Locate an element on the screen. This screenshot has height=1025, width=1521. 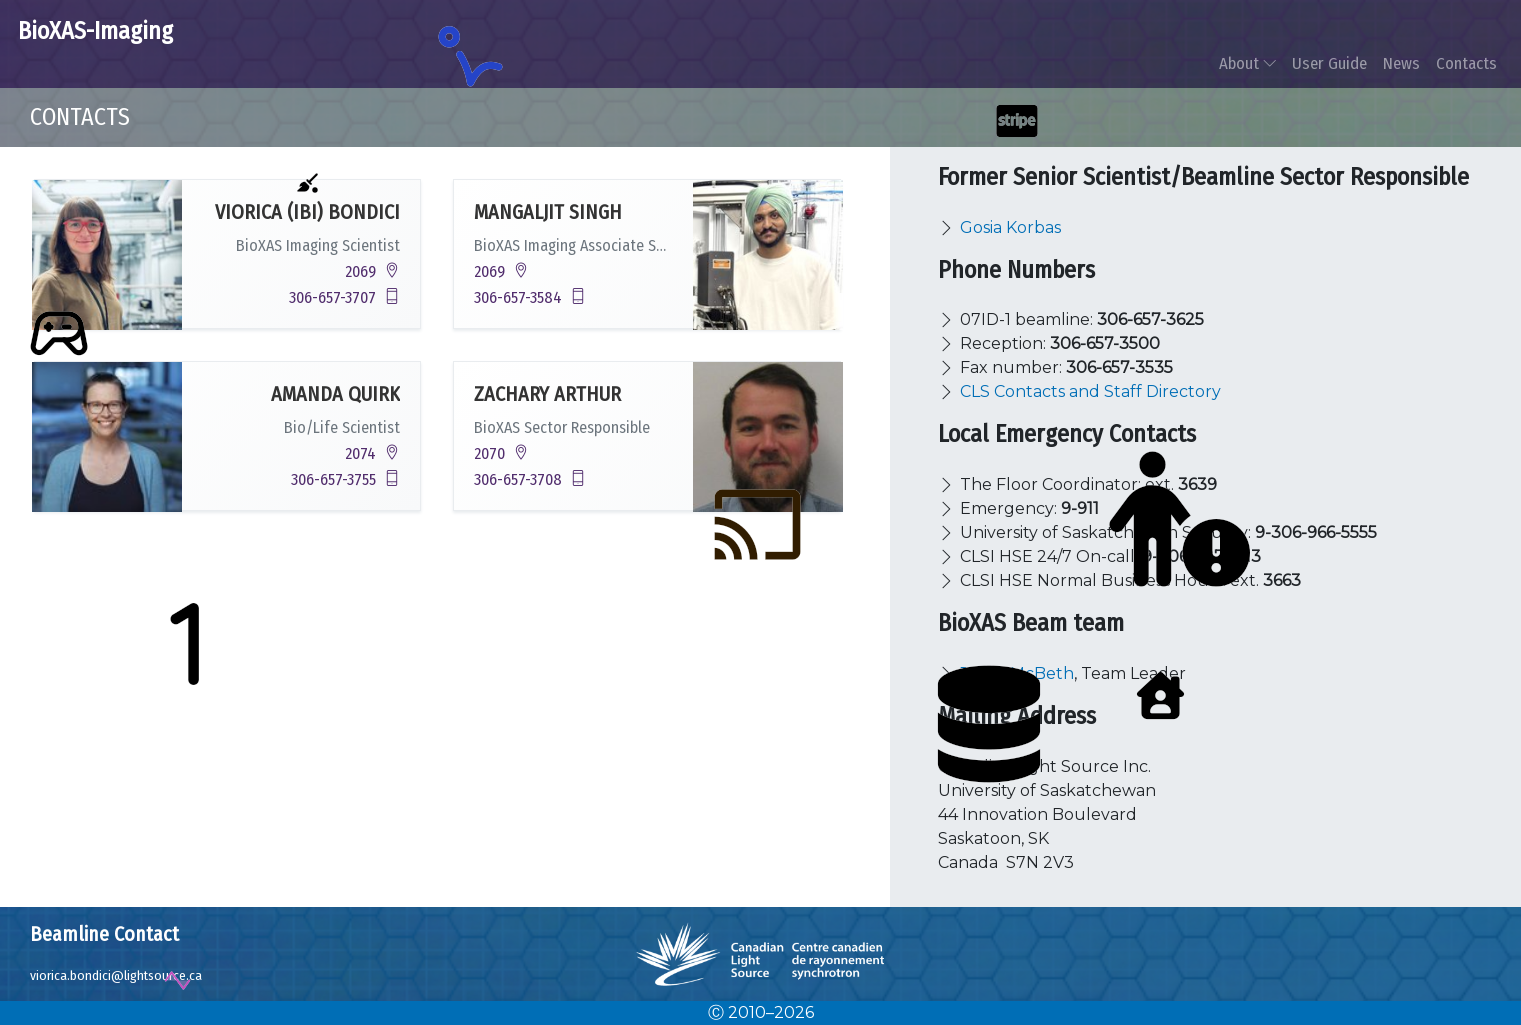
access gaming features or settings is located at coordinates (59, 332).